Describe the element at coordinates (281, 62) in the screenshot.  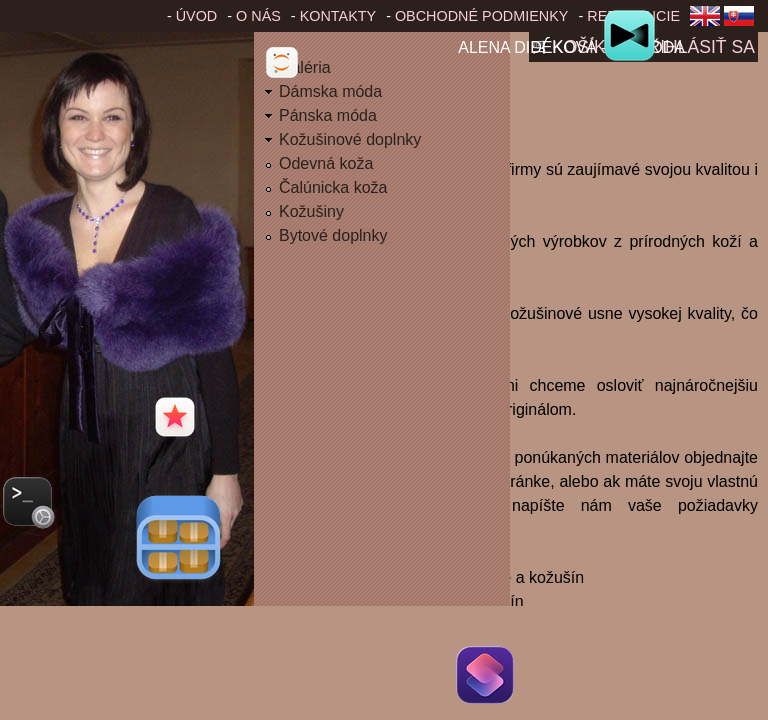
I see `launch jupyter notebook application` at that location.